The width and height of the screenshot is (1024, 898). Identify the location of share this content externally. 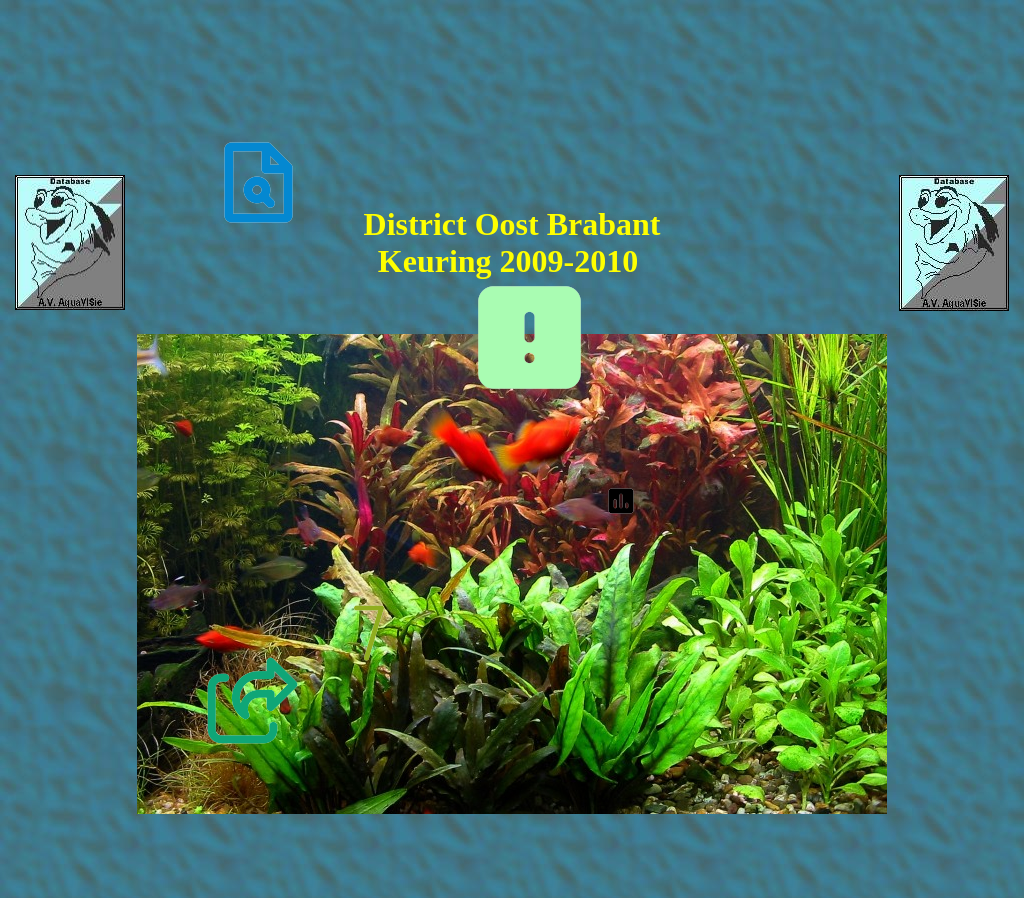
(250, 700).